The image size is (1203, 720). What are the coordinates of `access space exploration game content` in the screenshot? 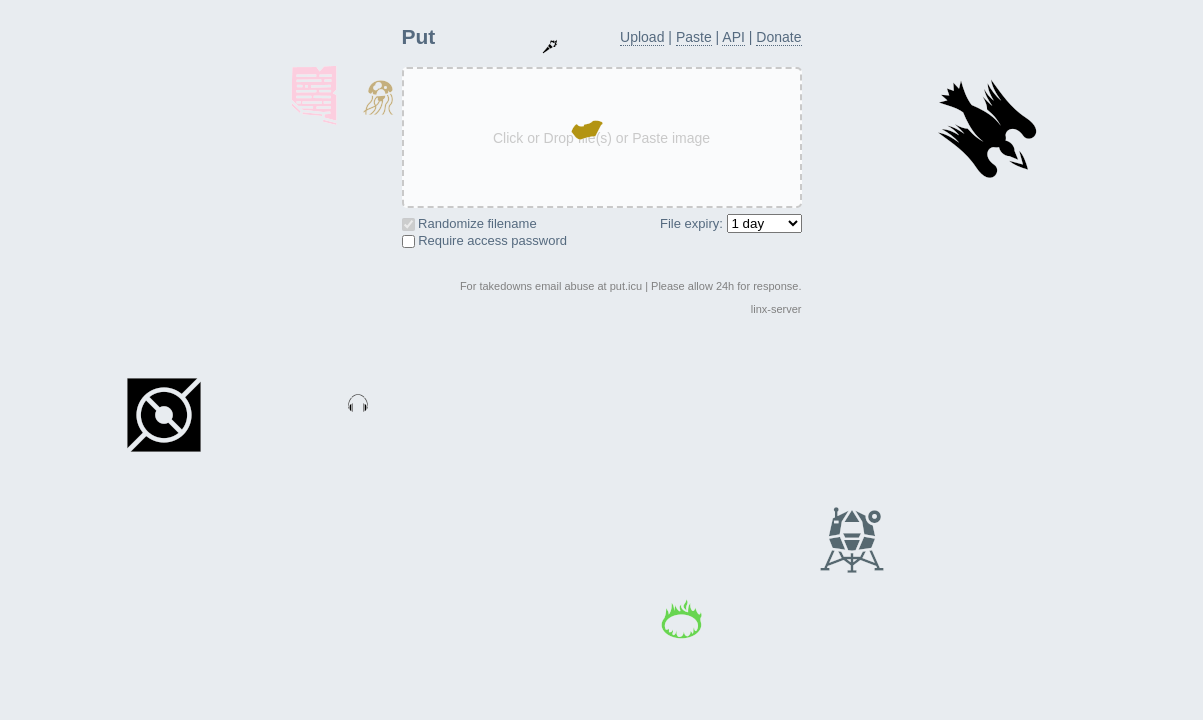 It's located at (852, 540).